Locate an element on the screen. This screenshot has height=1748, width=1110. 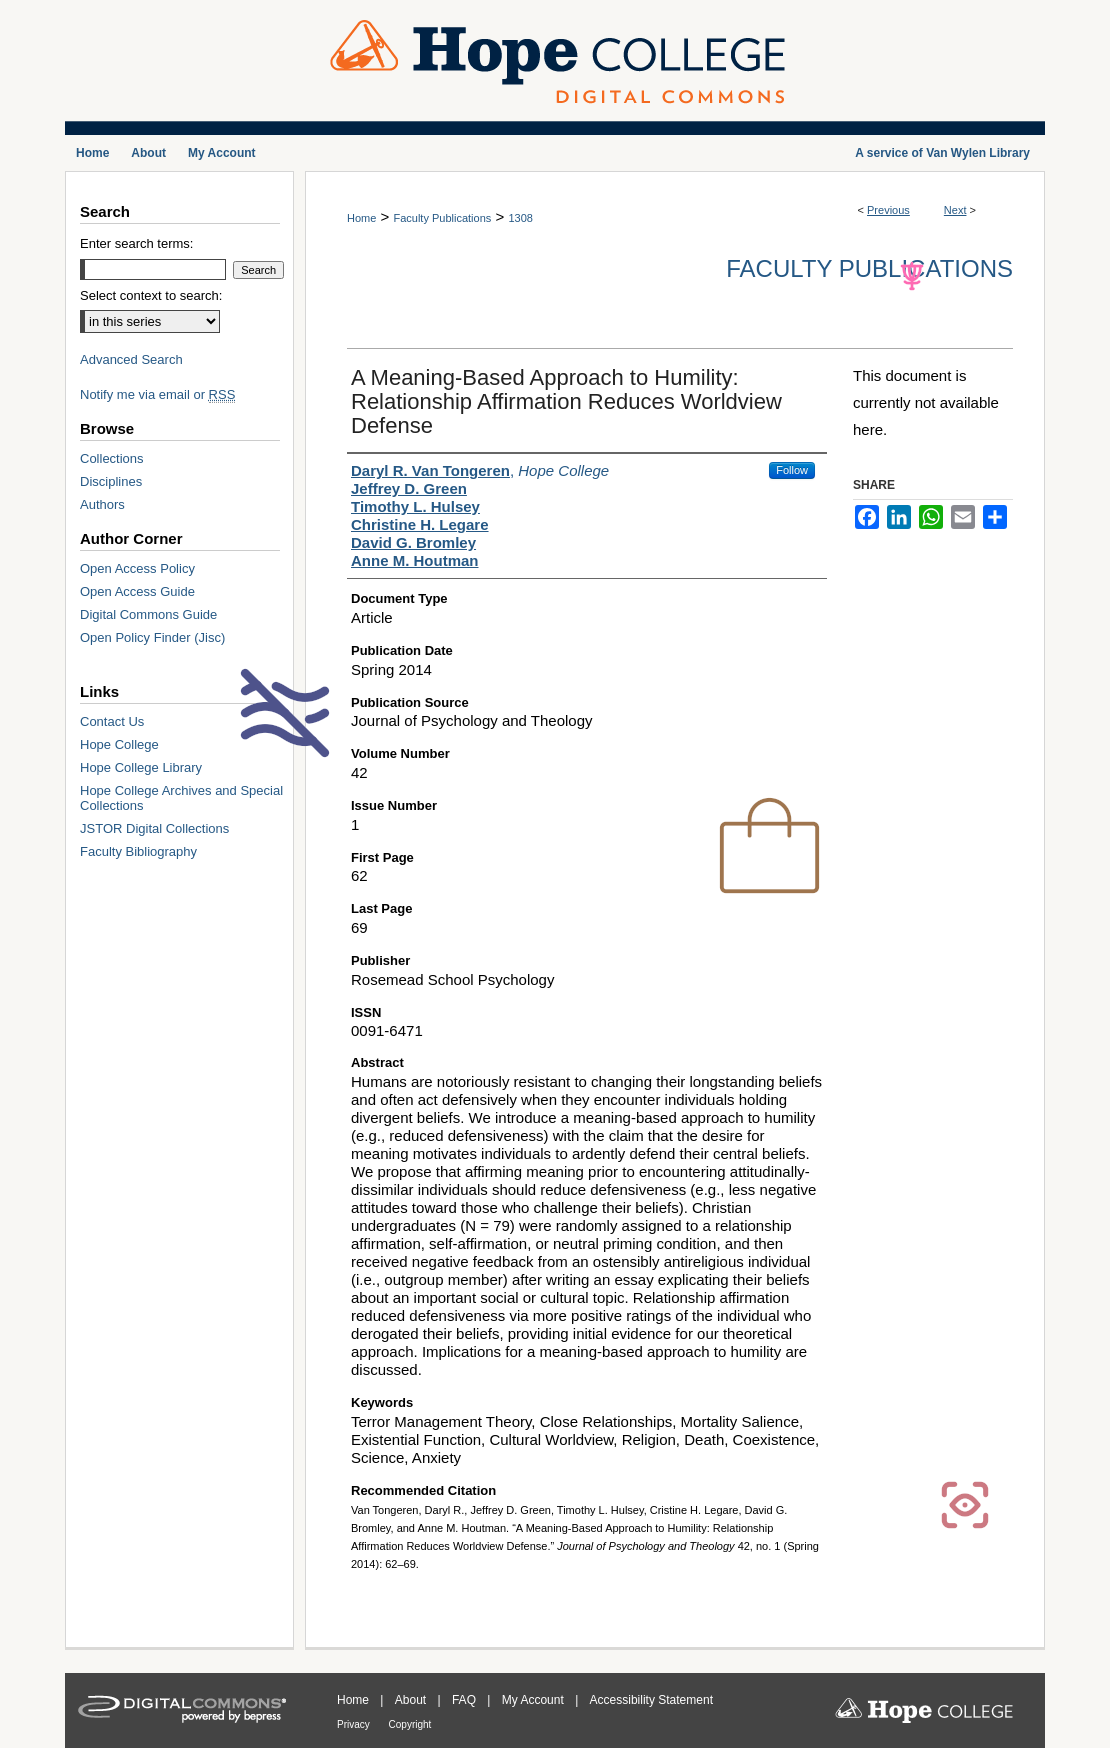
access disc golf course information is located at coordinates (912, 276).